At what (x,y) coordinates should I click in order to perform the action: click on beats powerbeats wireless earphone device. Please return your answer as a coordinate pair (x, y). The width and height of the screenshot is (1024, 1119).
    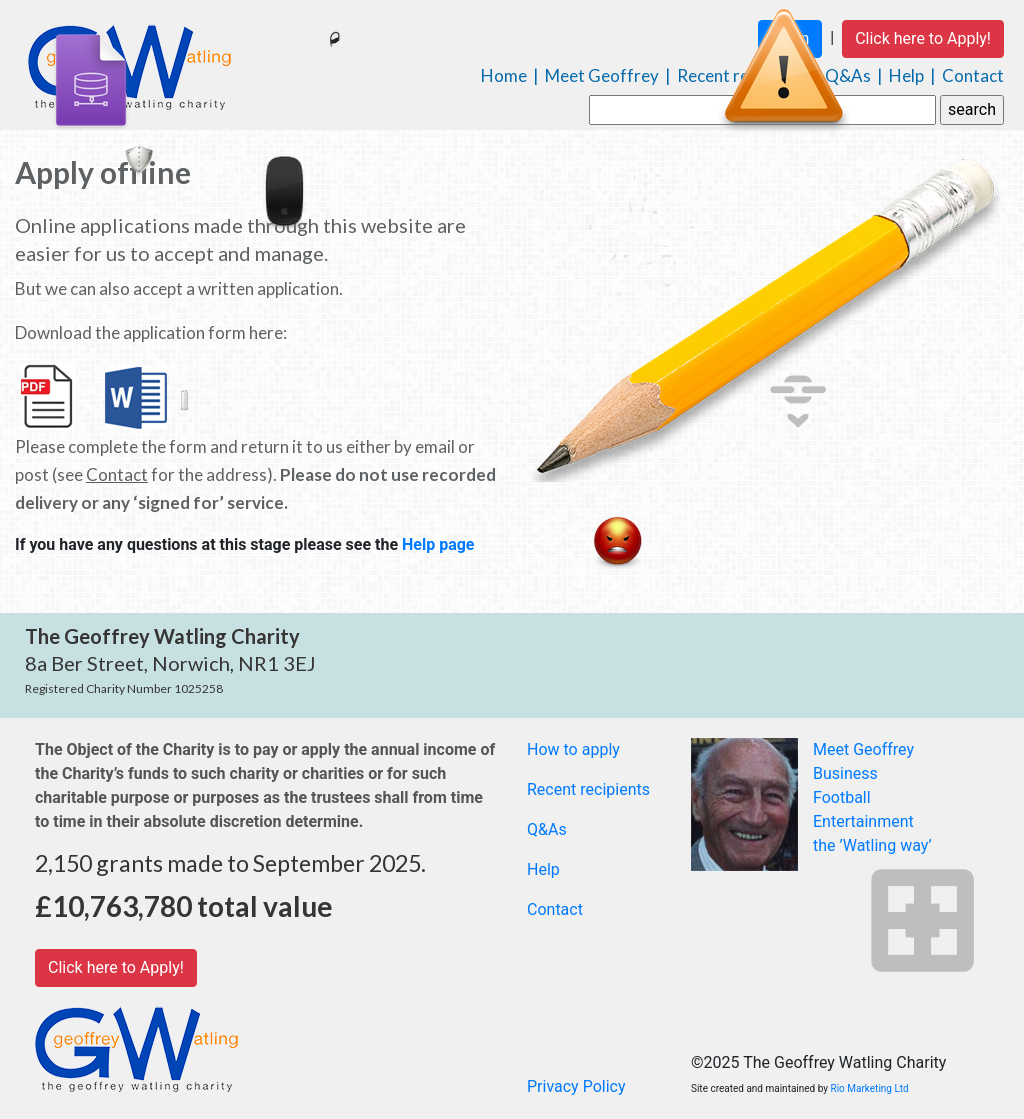
    Looking at the image, I should click on (335, 39).